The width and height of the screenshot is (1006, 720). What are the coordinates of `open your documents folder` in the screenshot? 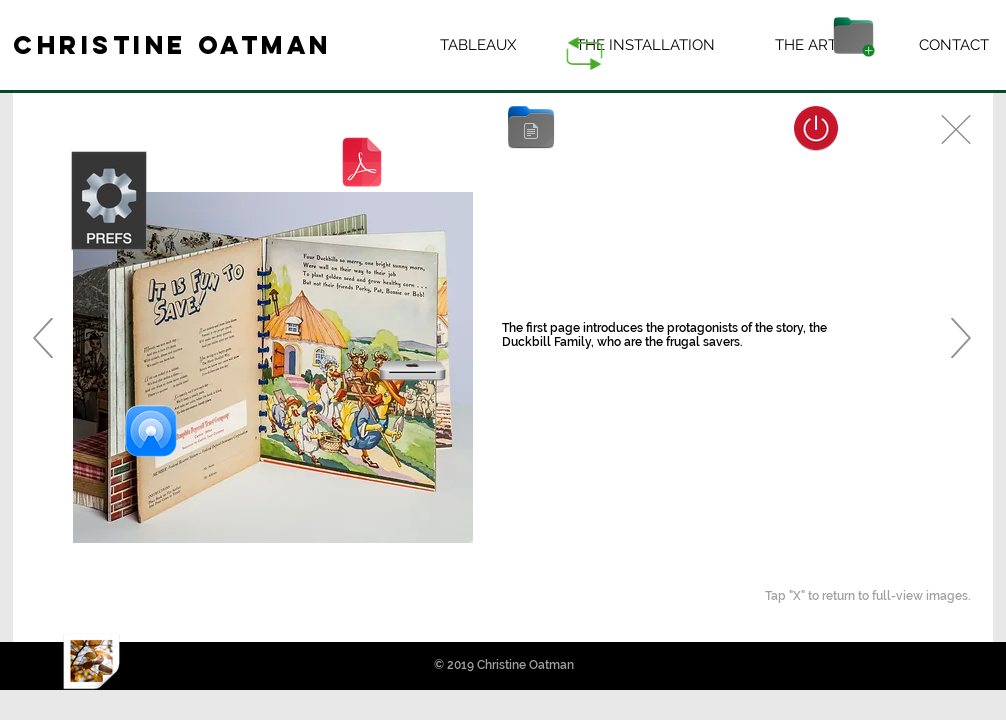 It's located at (531, 127).